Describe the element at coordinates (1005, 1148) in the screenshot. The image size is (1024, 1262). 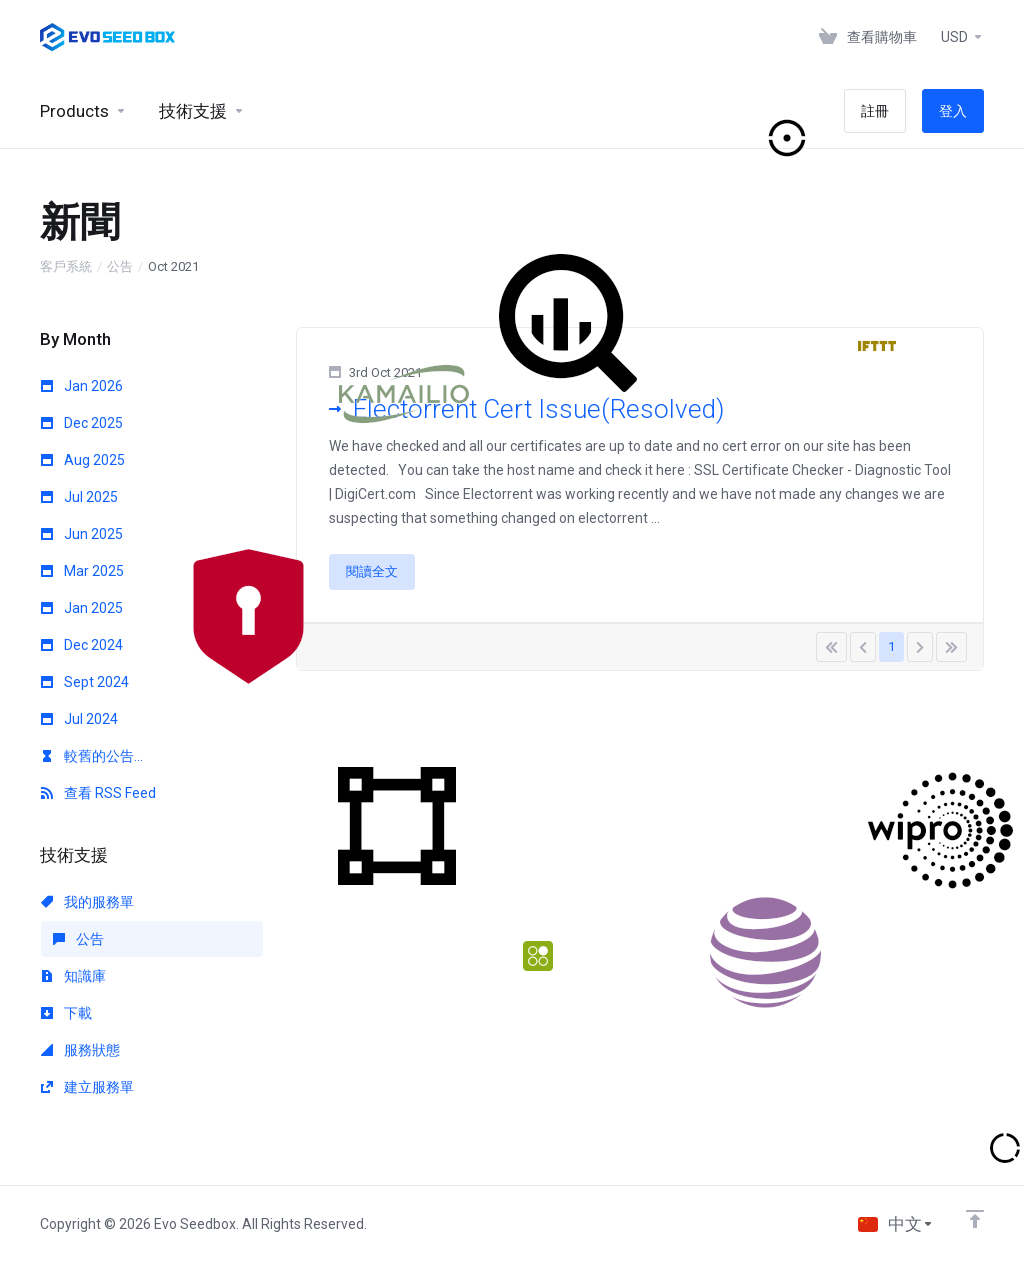
I see `view data breakdown by category` at that location.